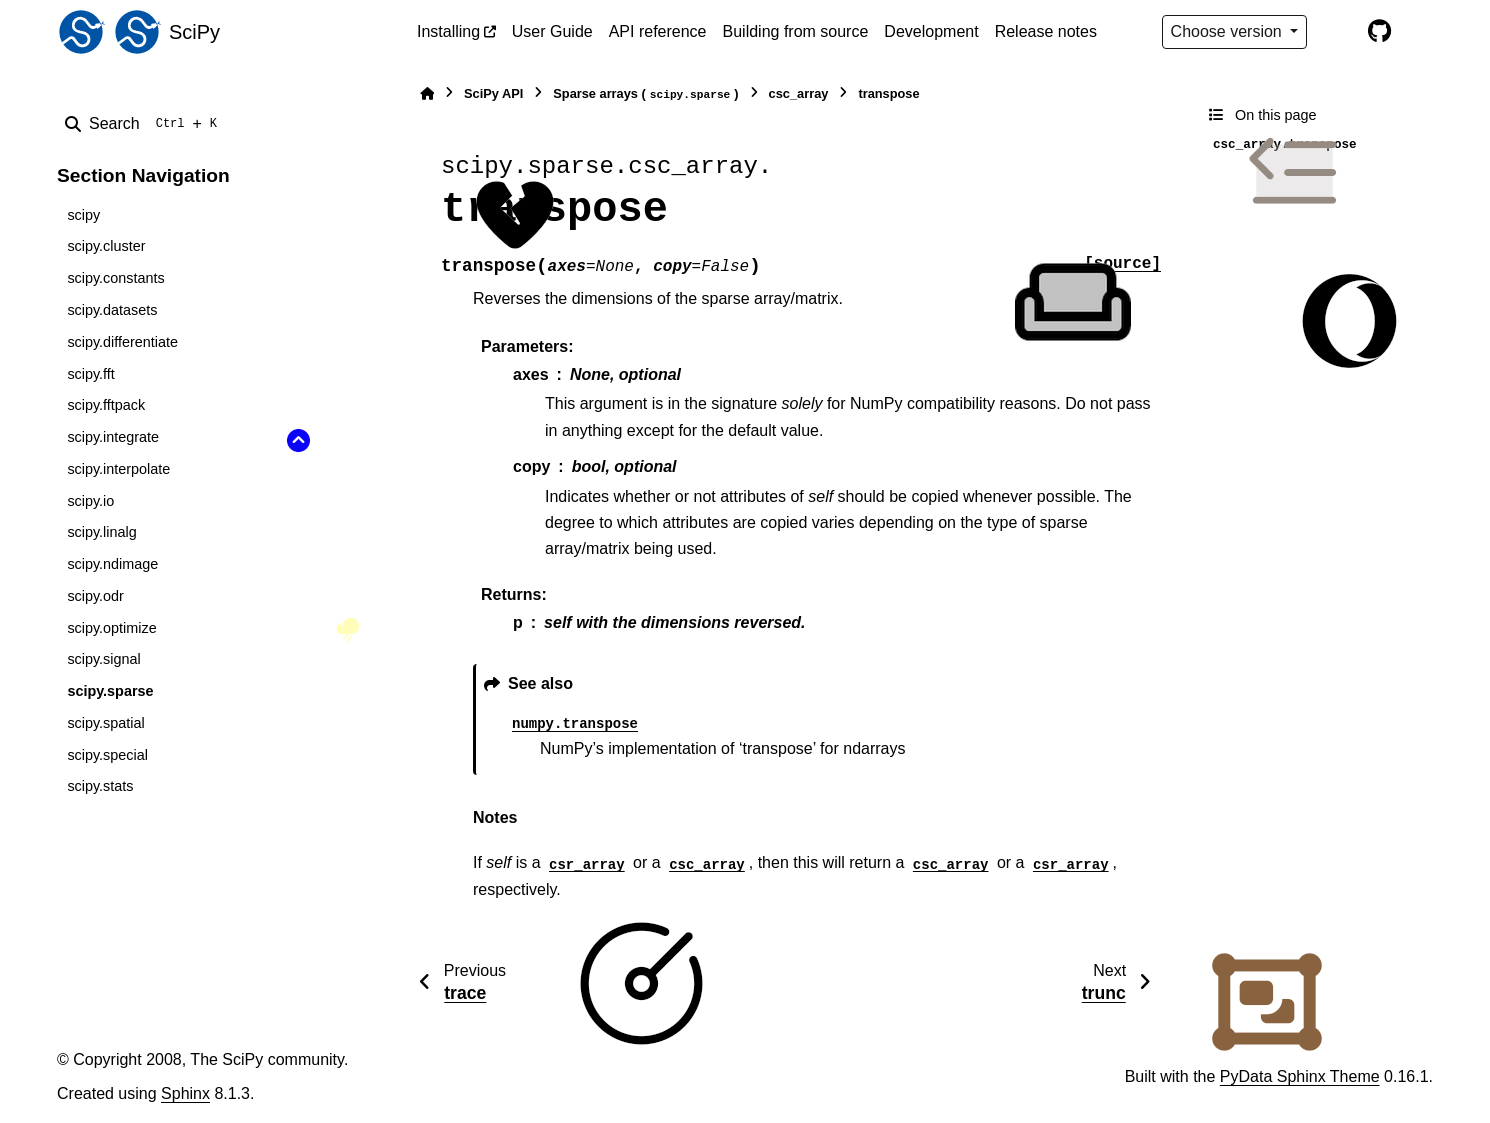  I want to click on group selected objects together, so click(1267, 1002).